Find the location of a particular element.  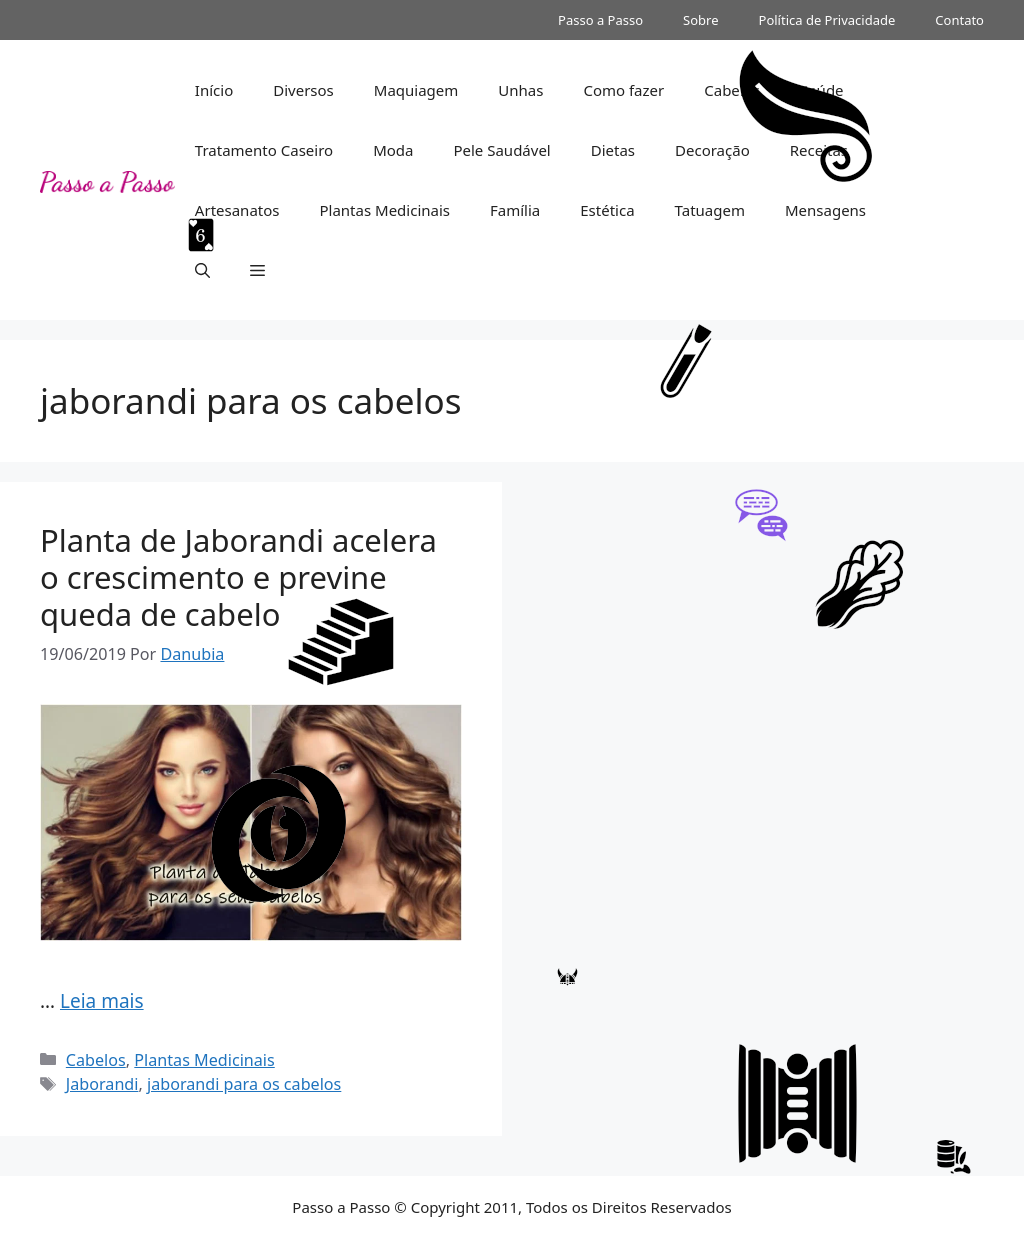

navigate between levels or floors is located at coordinates (341, 642).